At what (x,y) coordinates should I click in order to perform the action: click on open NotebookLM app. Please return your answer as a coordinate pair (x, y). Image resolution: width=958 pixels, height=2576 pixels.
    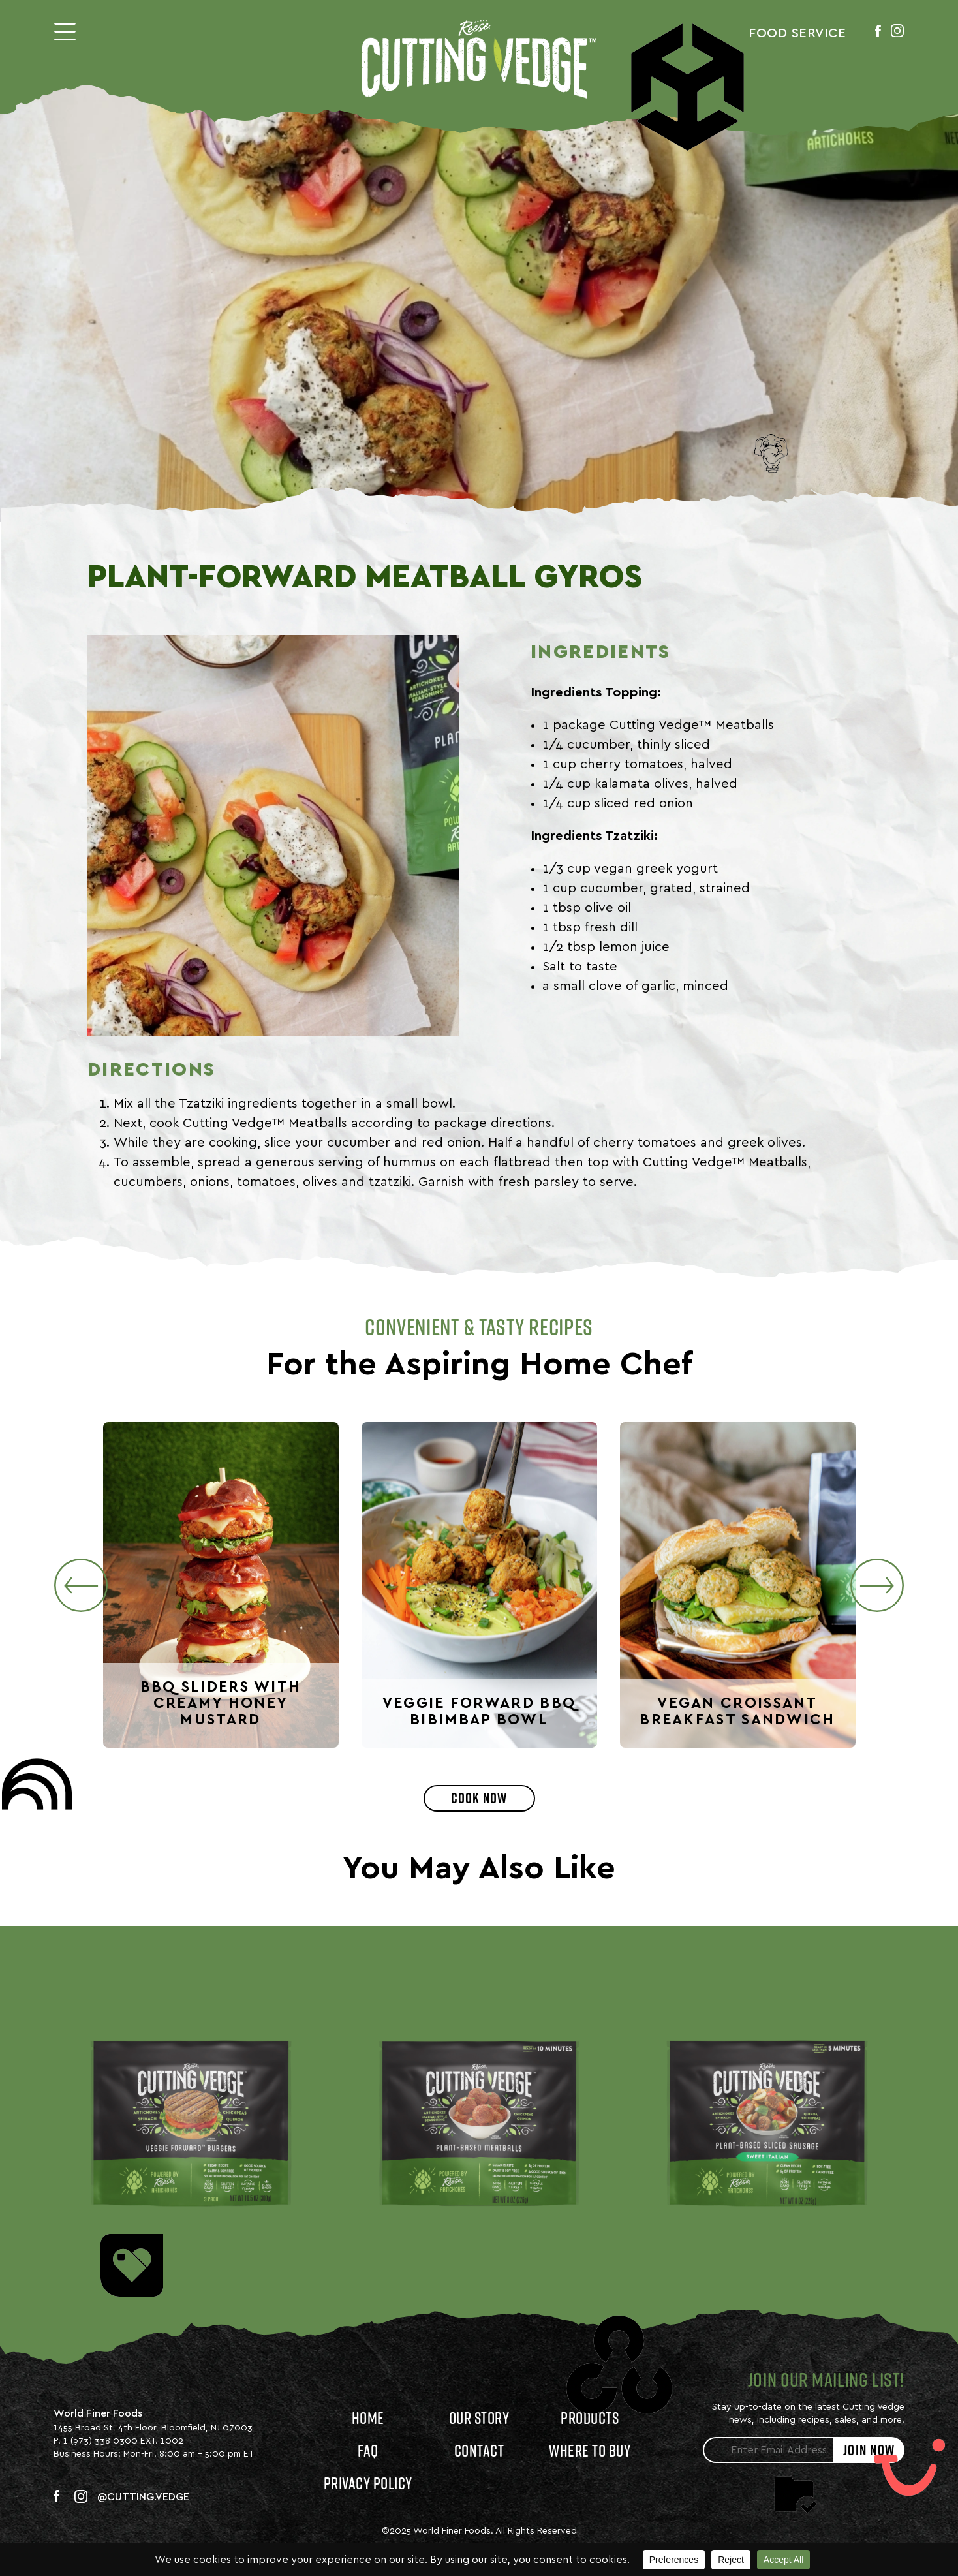
    Looking at the image, I should click on (37, 1784).